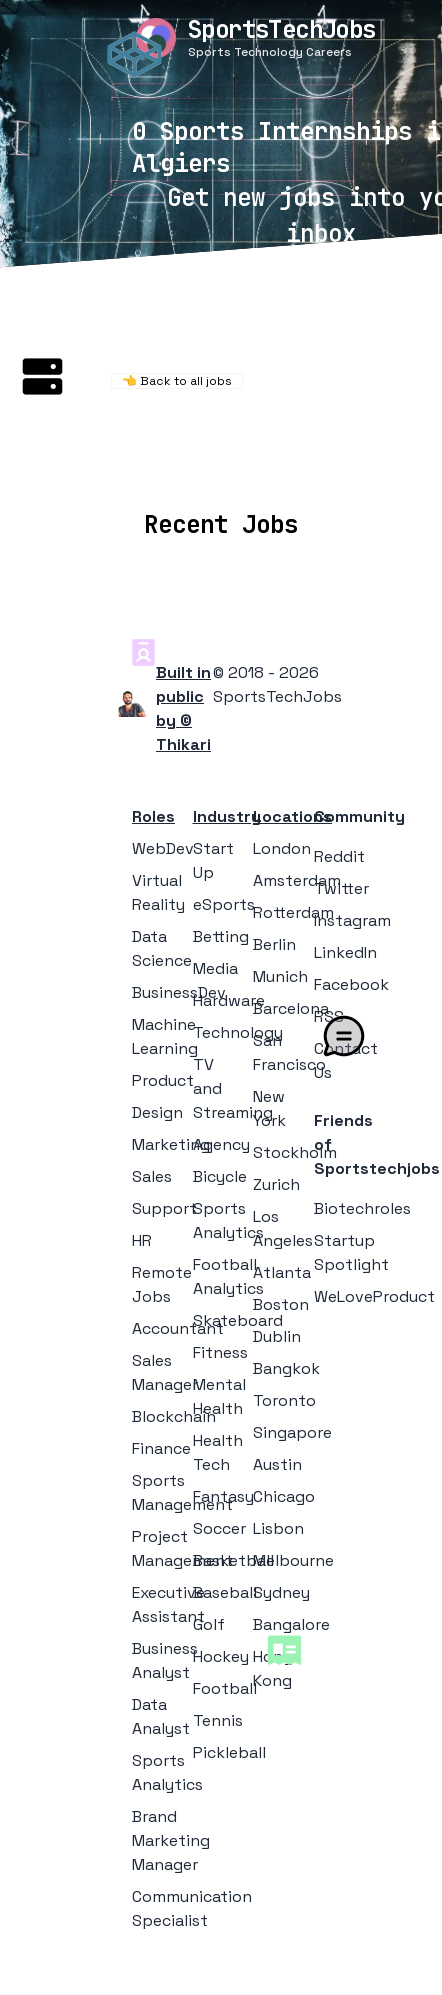 This screenshot has height=1995, width=442. Describe the element at coordinates (284, 1649) in the screenshot. I see `view news articles or press clippings` at that location.